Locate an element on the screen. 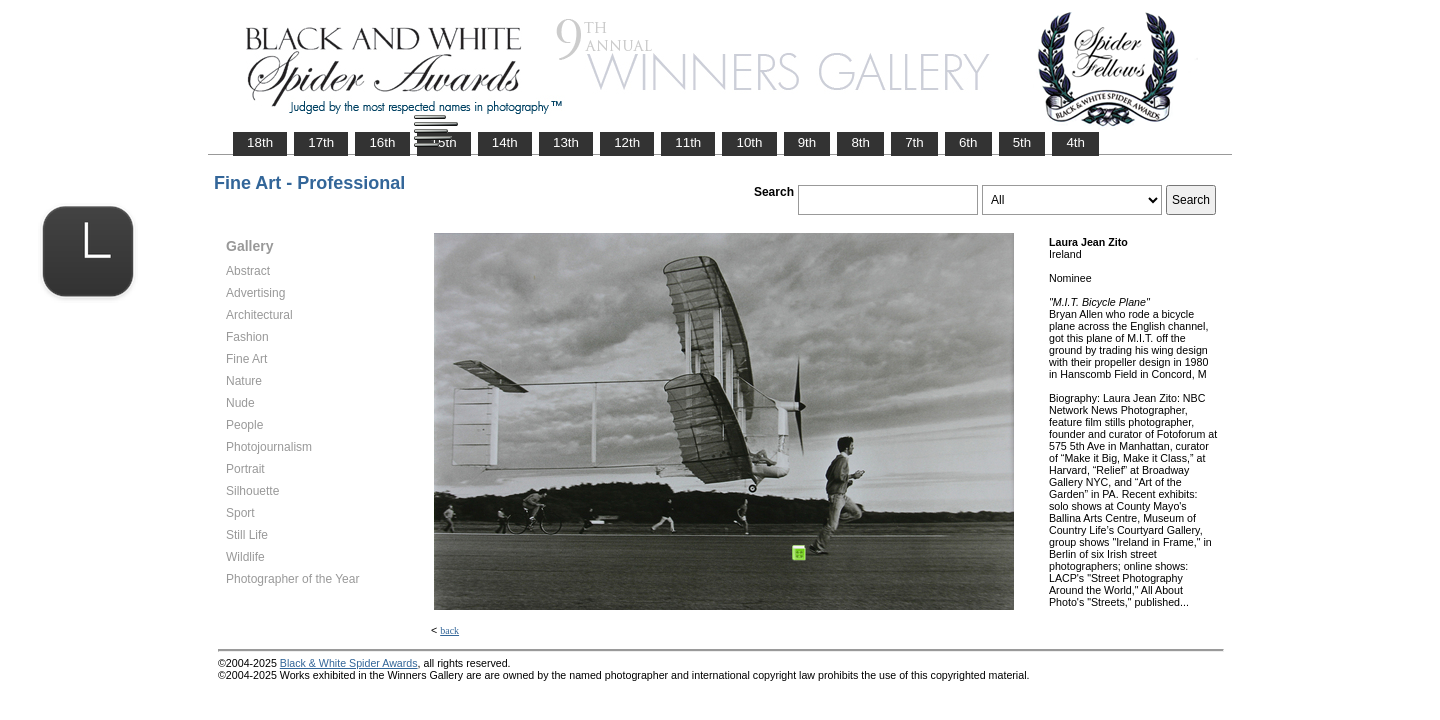 This screenshot has height=720, width=1440. open date and time settings is located at coordinates (88, 253).